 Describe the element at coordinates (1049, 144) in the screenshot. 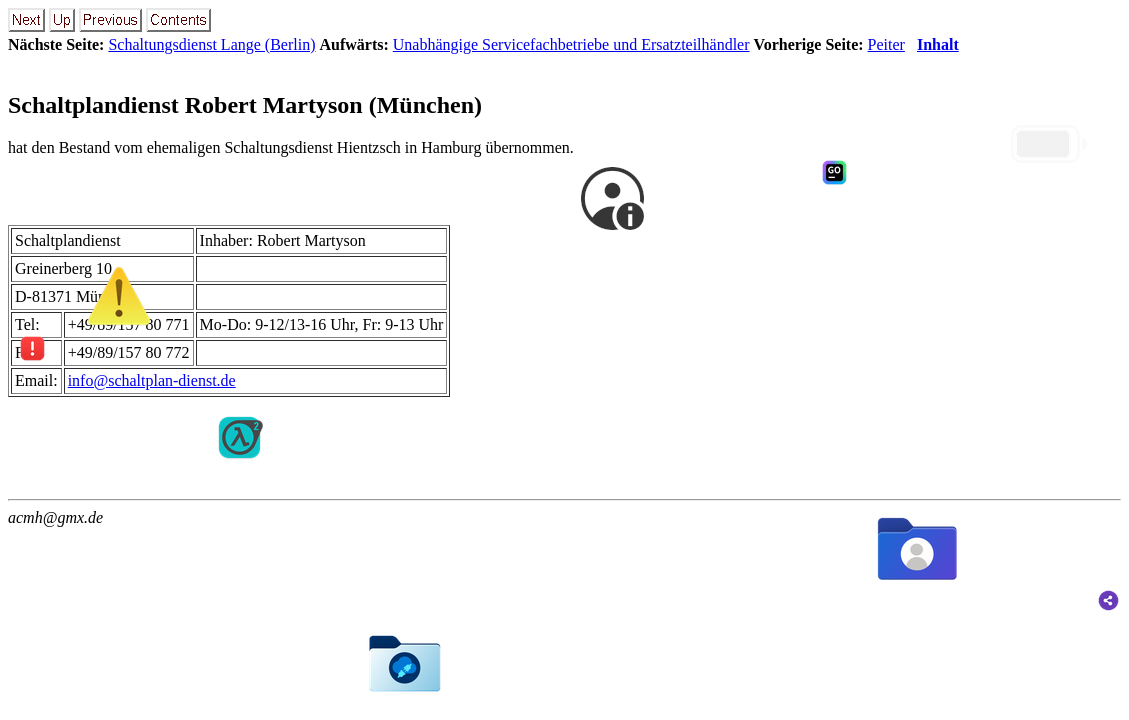

I see `indicates battery is at 90% charge` at that location.